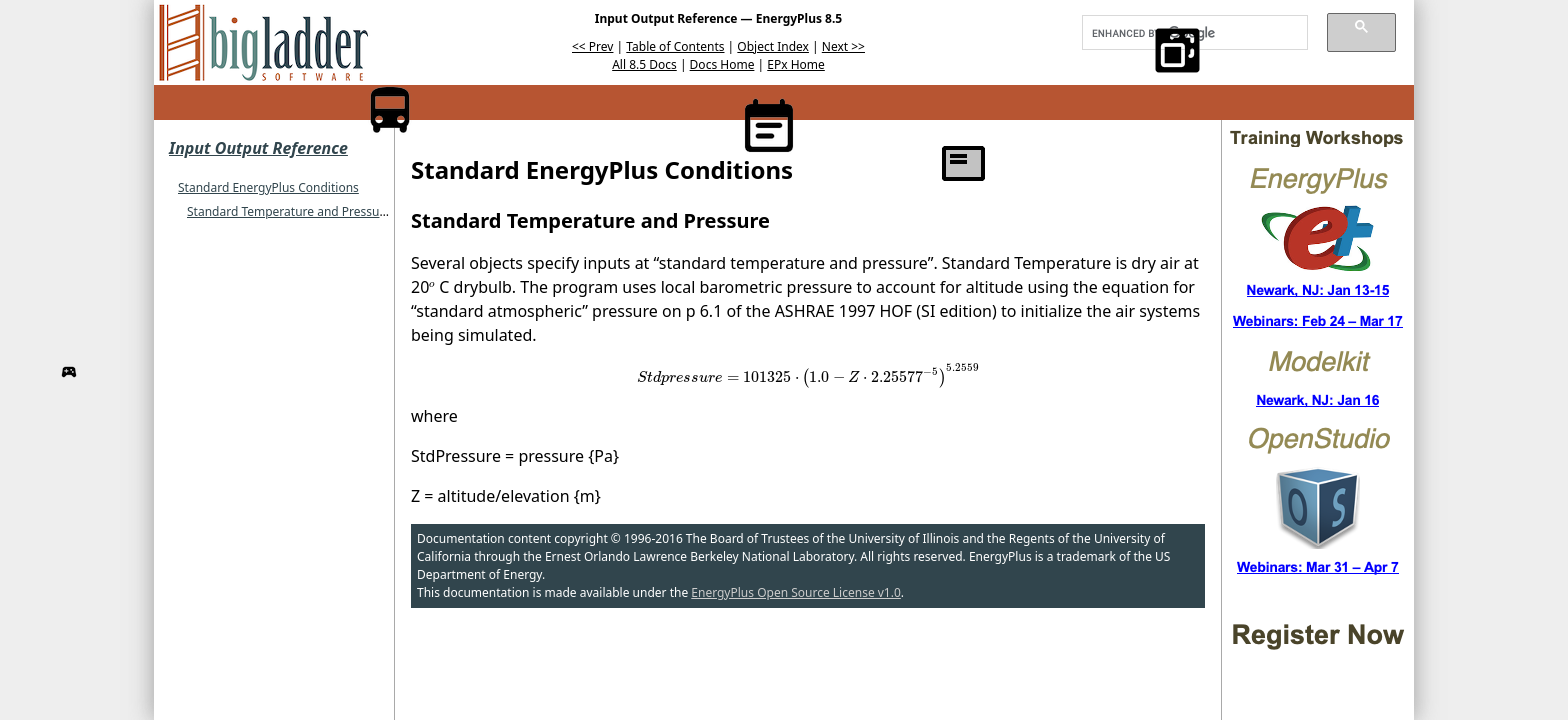 Image resolution: width=1568 pixels, height=720 pixels. I want to click on move selection to background layer, so click(1177, 50).